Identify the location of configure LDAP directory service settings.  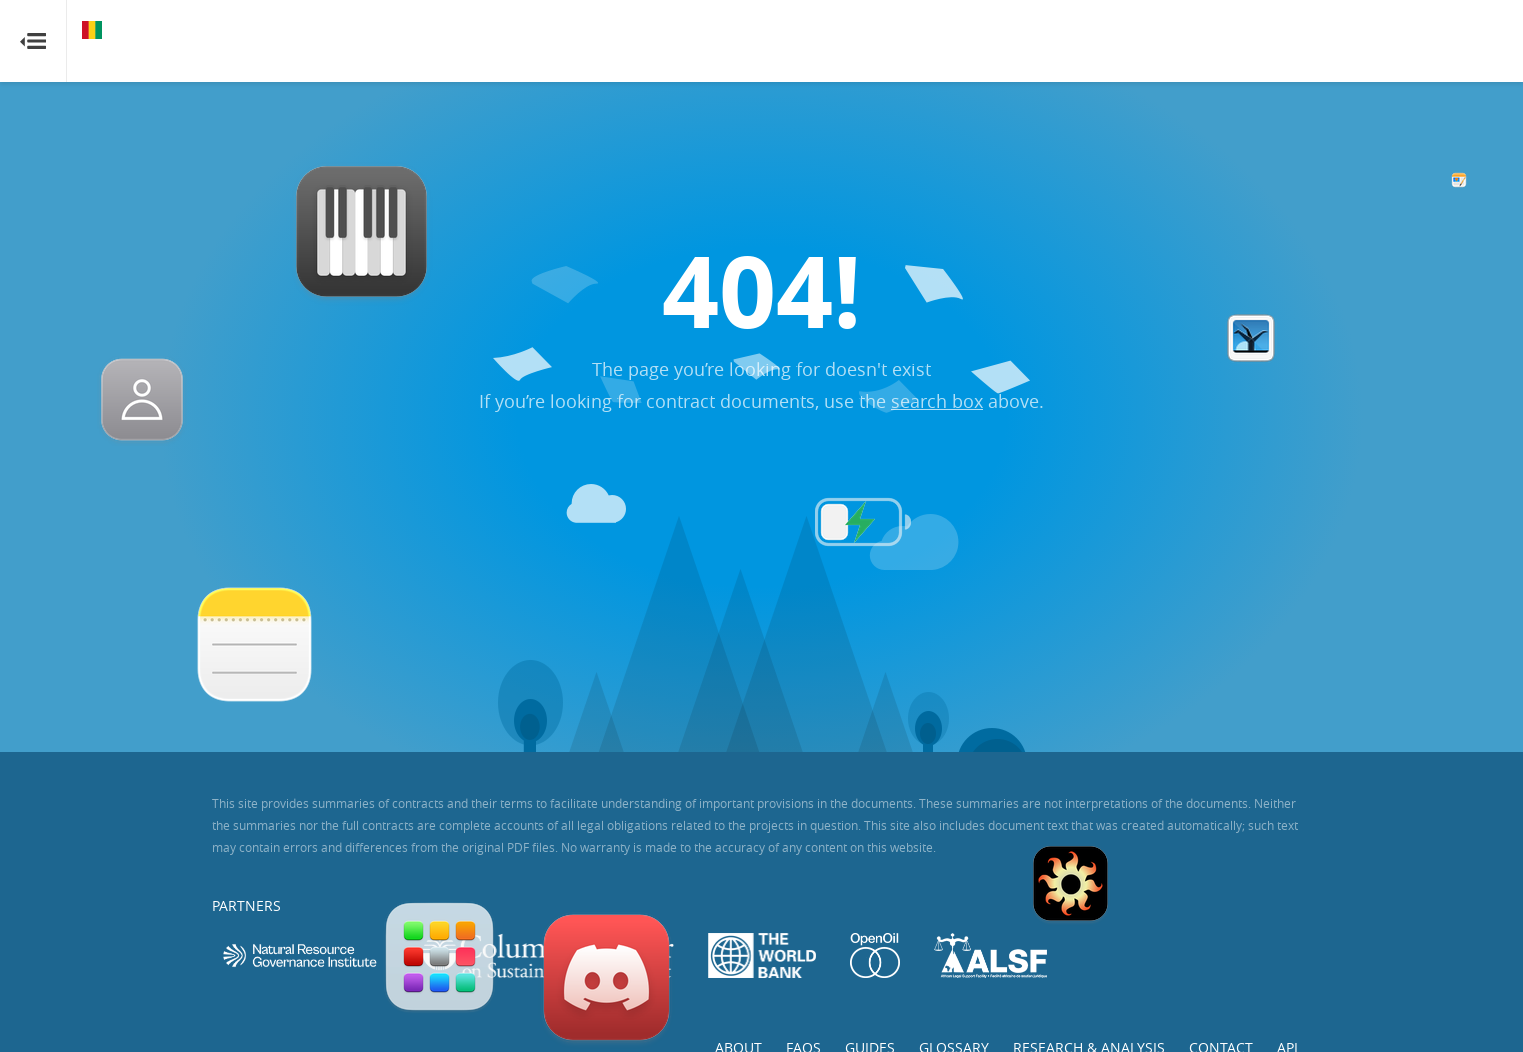
(142, 401).